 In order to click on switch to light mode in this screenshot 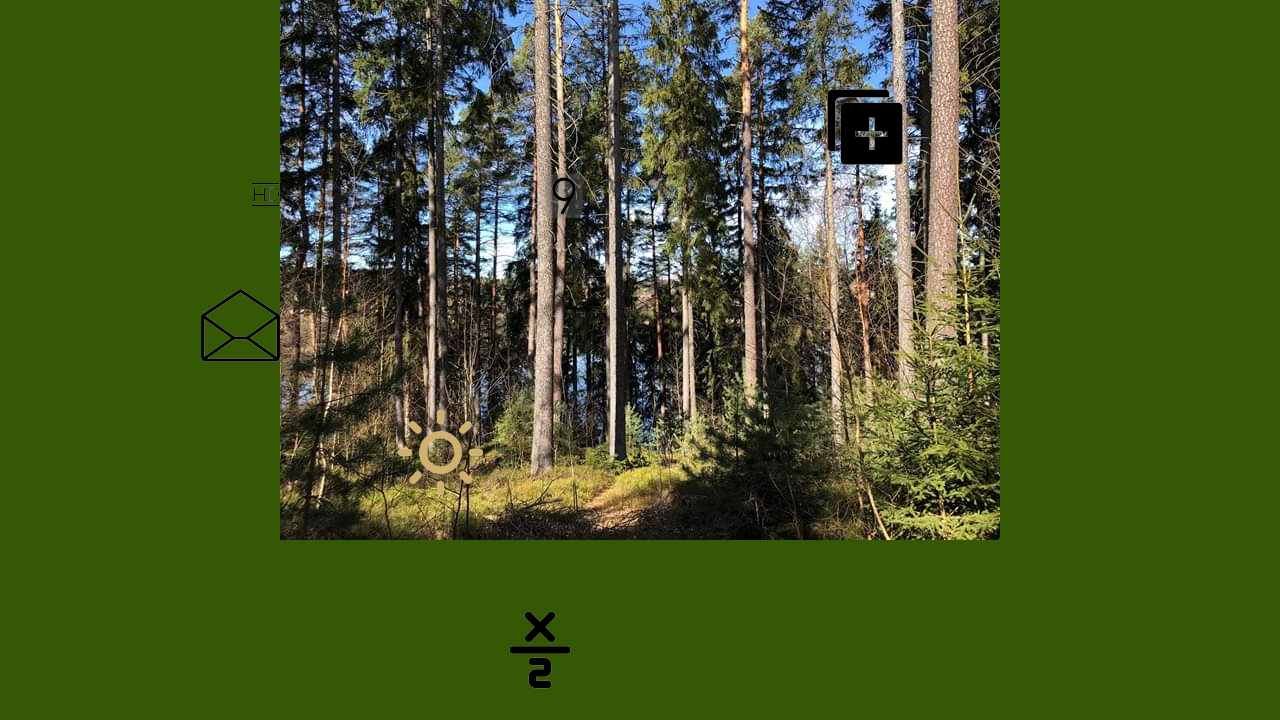, I will do `click(440, 452)`.